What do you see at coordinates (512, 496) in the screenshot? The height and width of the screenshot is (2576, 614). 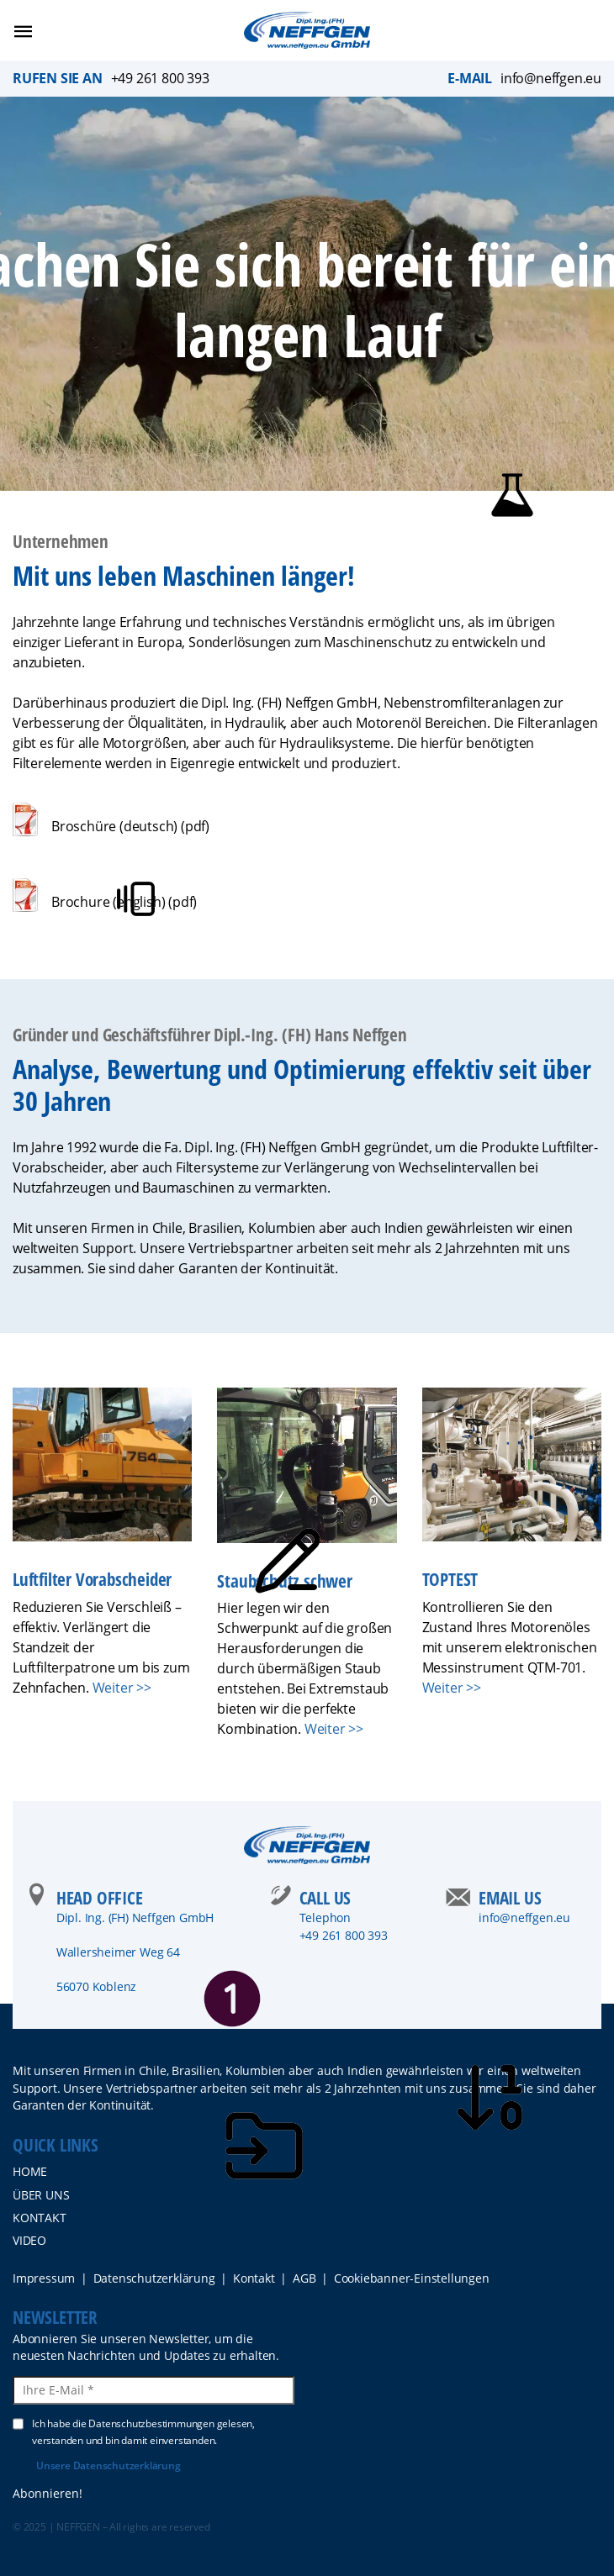 I see `access laboratory or science features` at bounding box center [512, 496].